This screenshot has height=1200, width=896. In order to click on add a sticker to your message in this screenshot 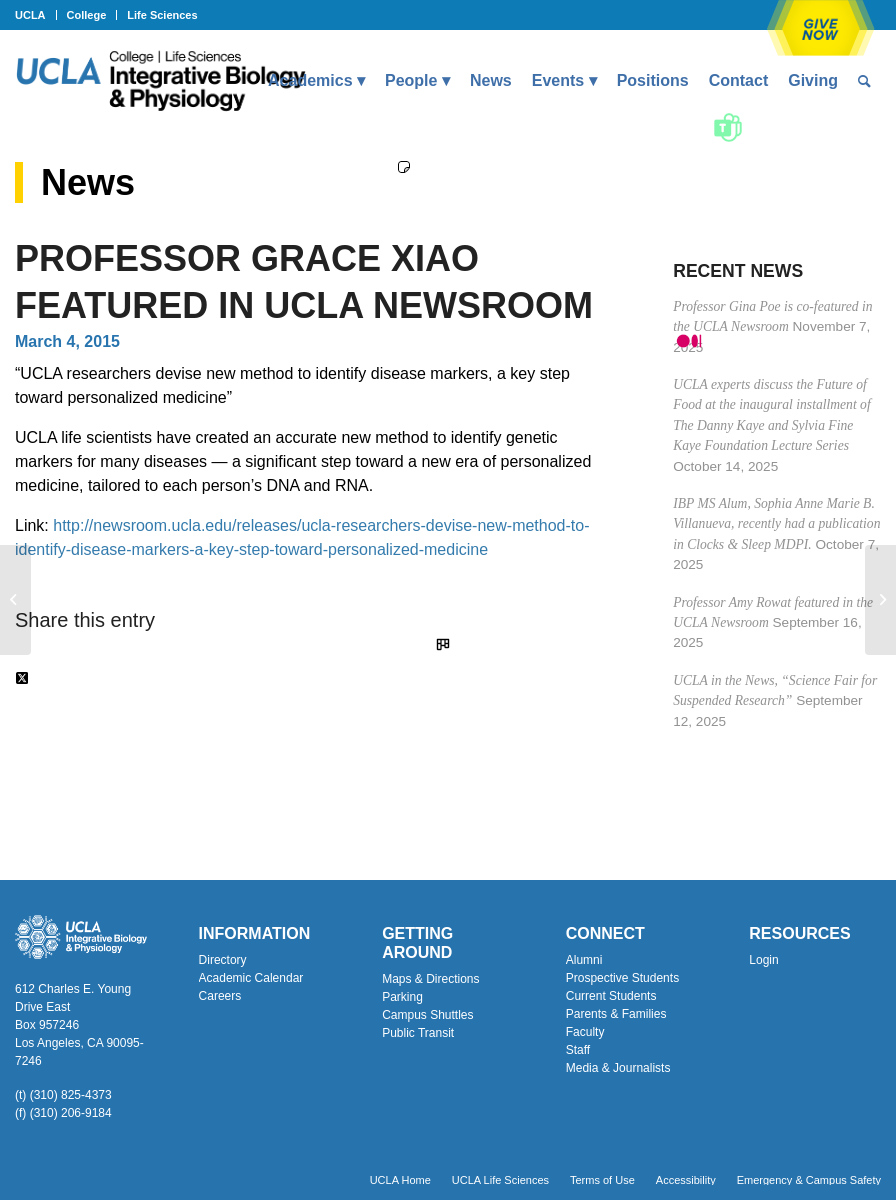, I will do `click(404, 167)`.